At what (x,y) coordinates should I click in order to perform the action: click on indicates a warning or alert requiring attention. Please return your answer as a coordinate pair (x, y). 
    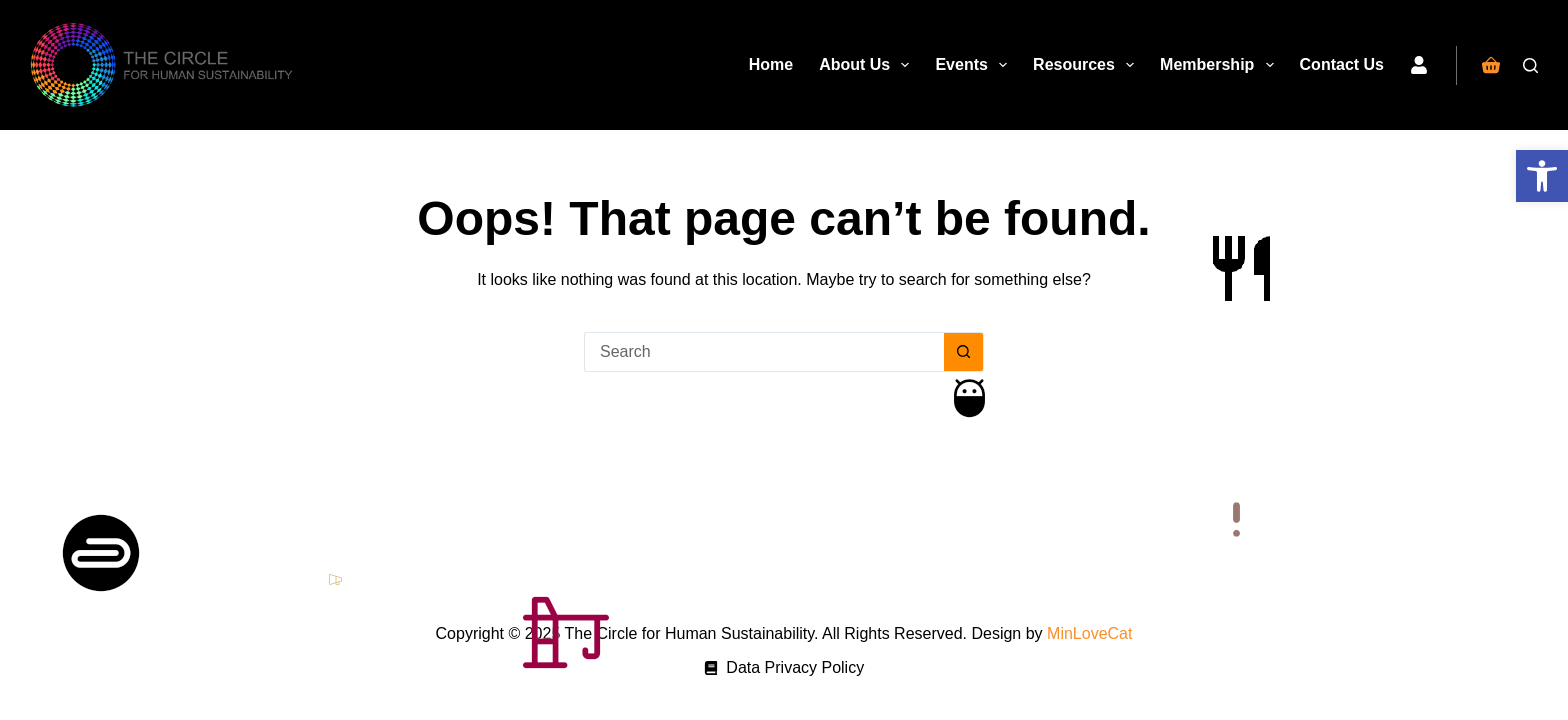
    Looking at the image, I should click on (1236, 519).